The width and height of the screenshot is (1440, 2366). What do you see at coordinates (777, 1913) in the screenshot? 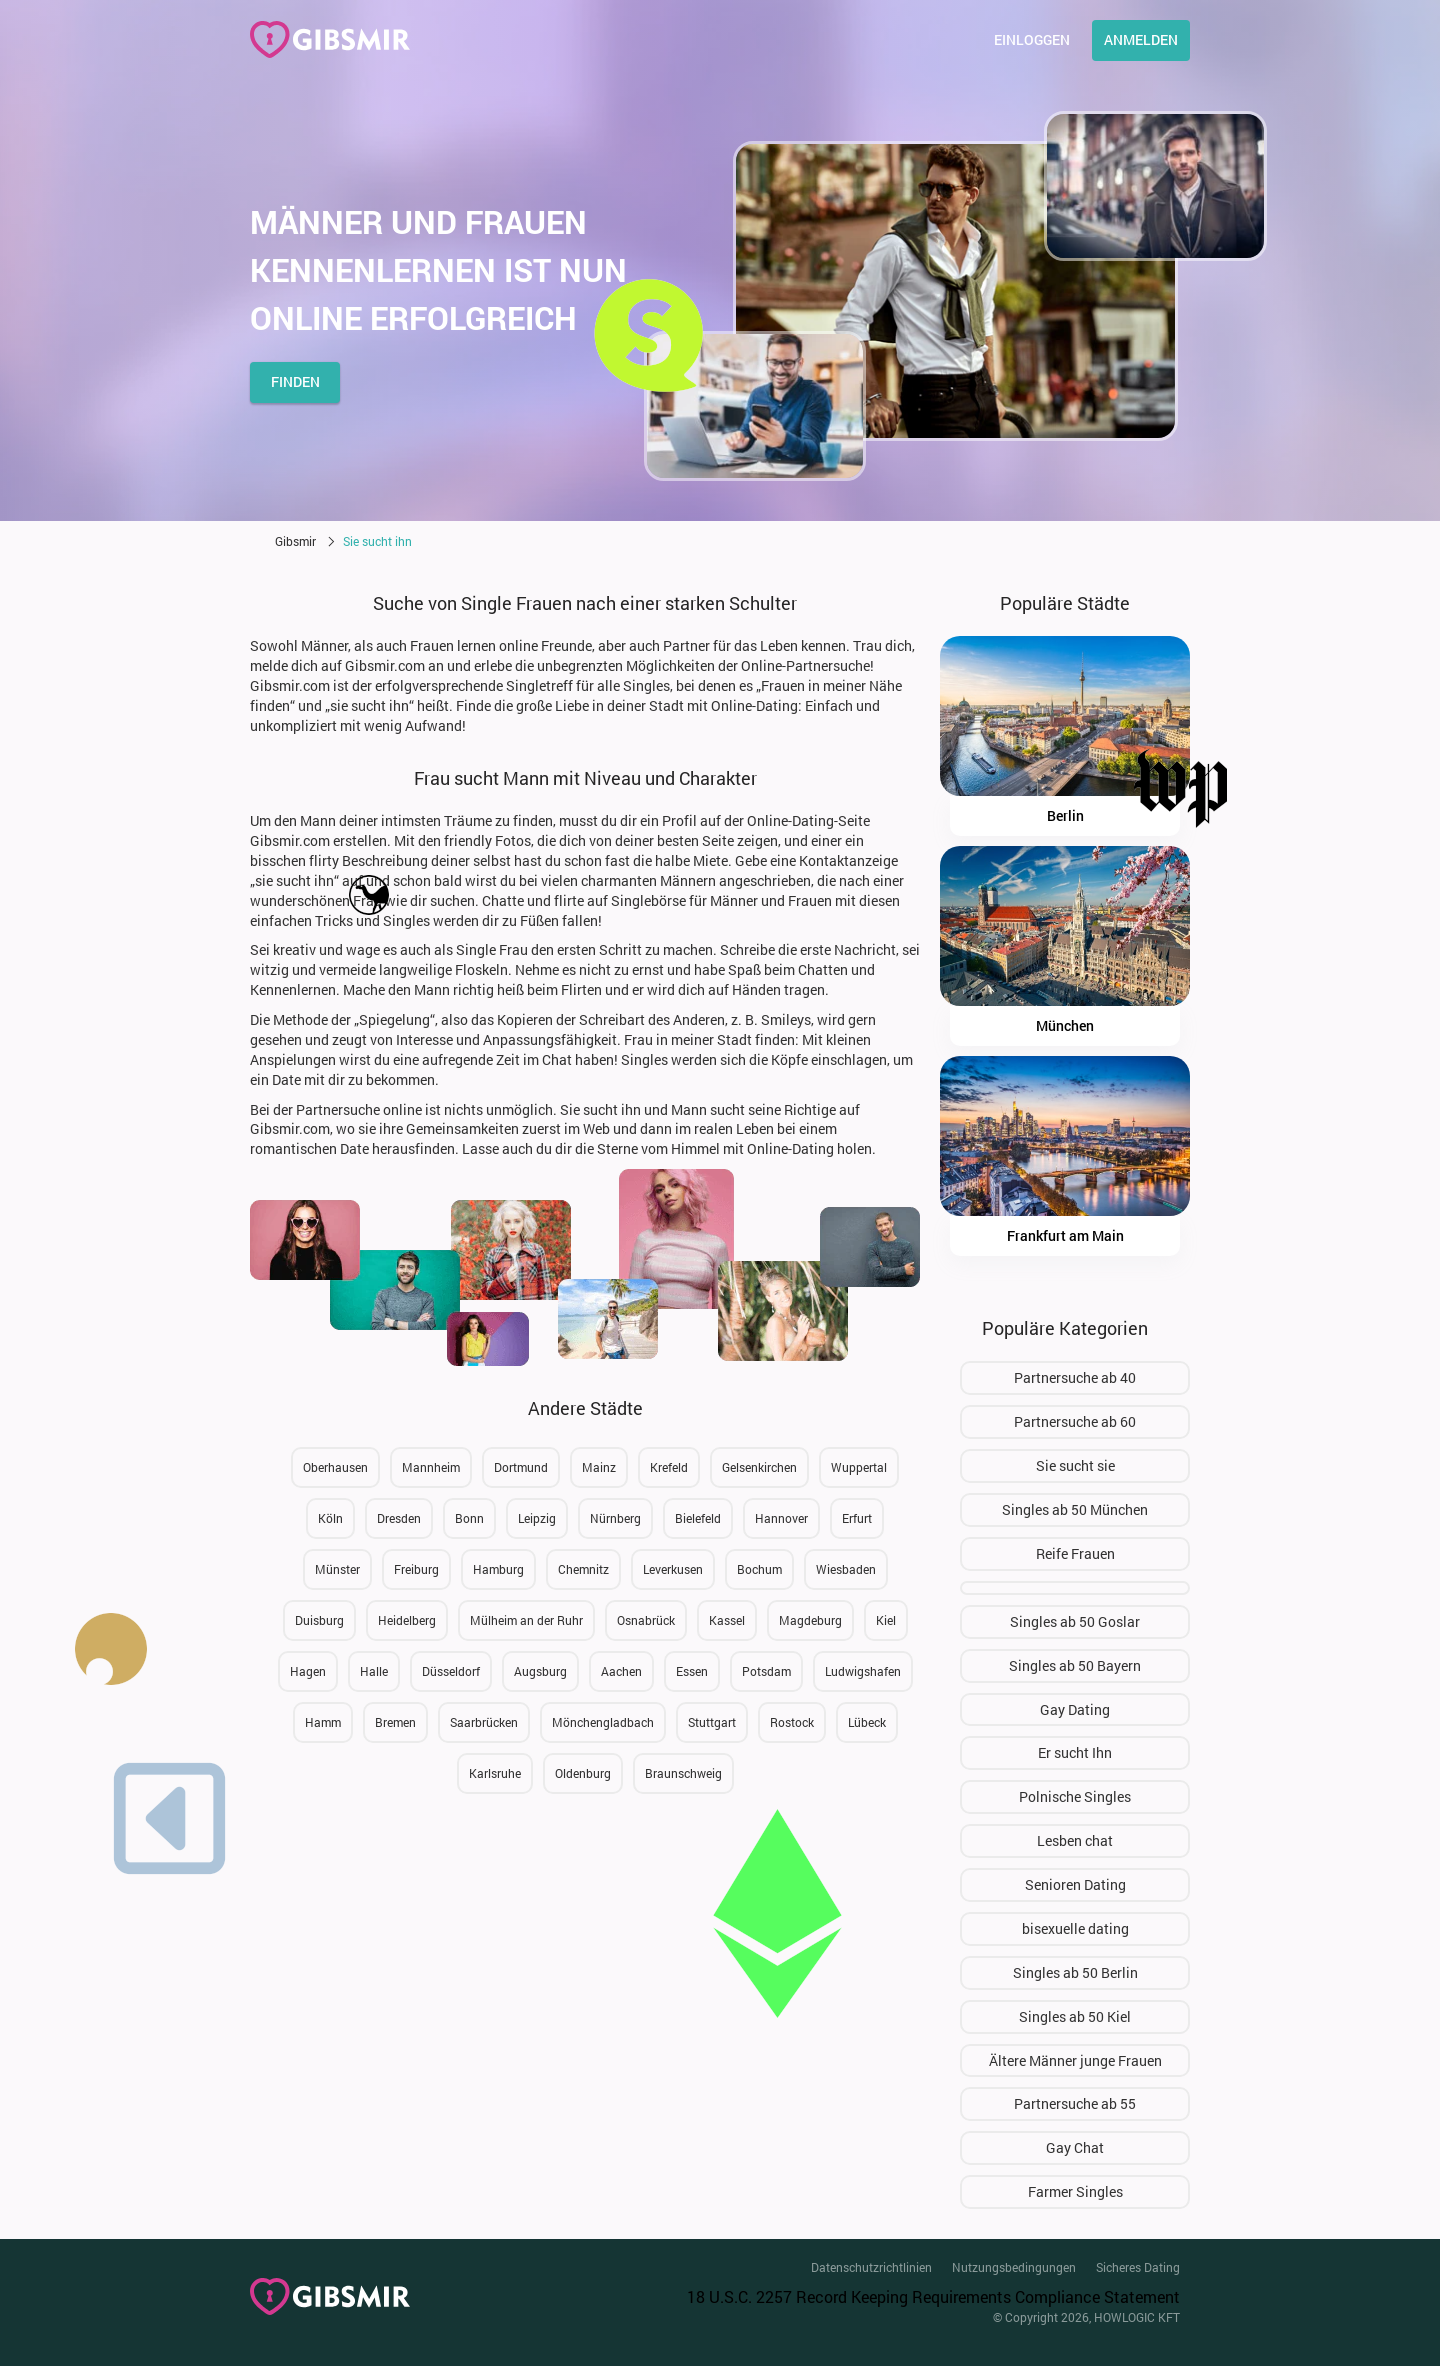
I see `Ethereum cryptocurrency logo` at bounding box center [777, 1913].